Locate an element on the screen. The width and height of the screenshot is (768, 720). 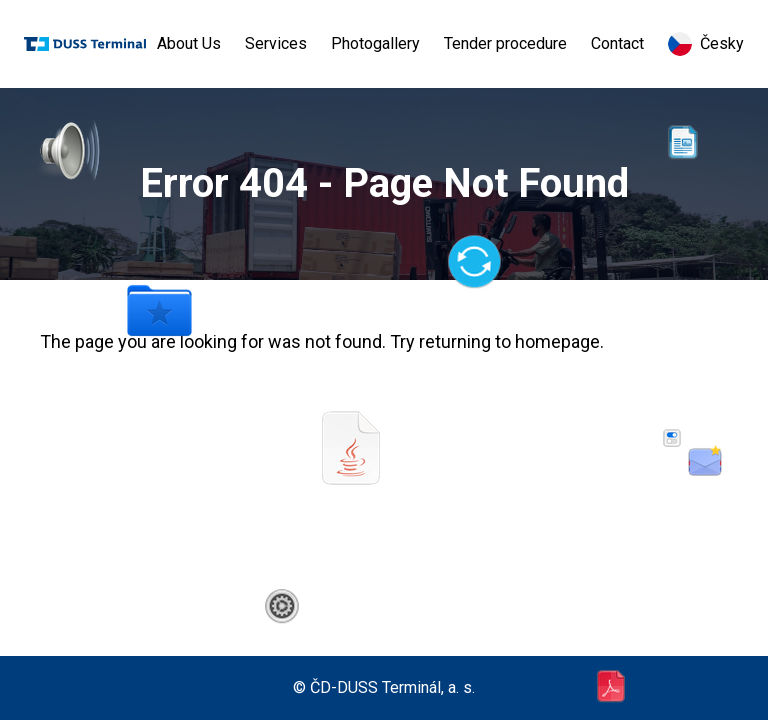
access bookmarked or favorite files is located at coordinates (159, 310).